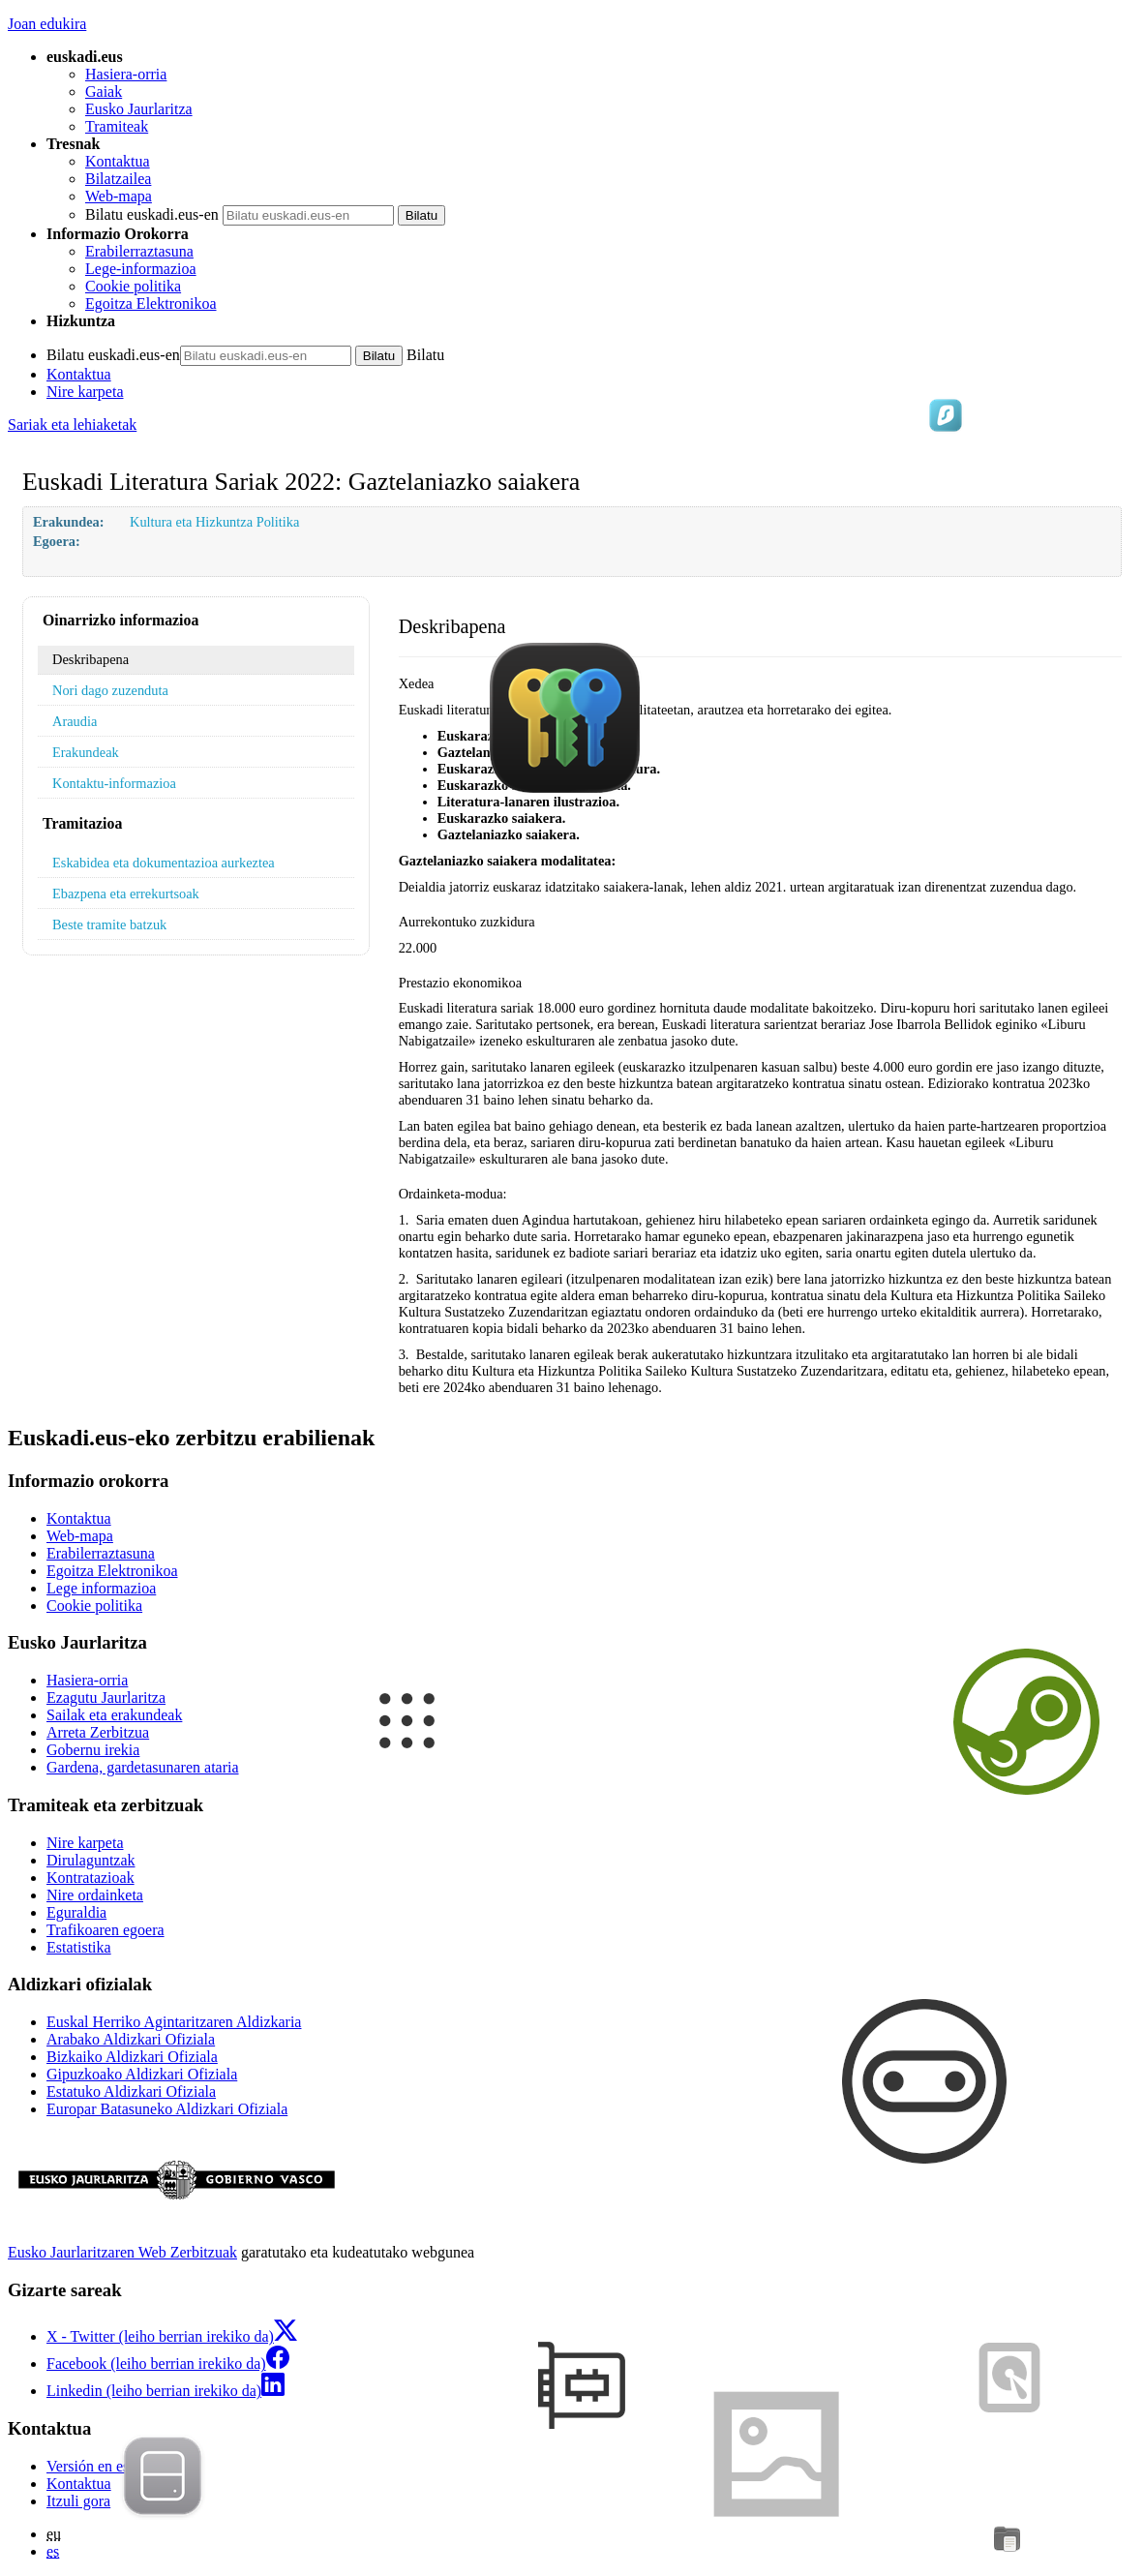  Describe the element at coordinates (564, 717) in the screenshot. I see `open password manager app` at that location.